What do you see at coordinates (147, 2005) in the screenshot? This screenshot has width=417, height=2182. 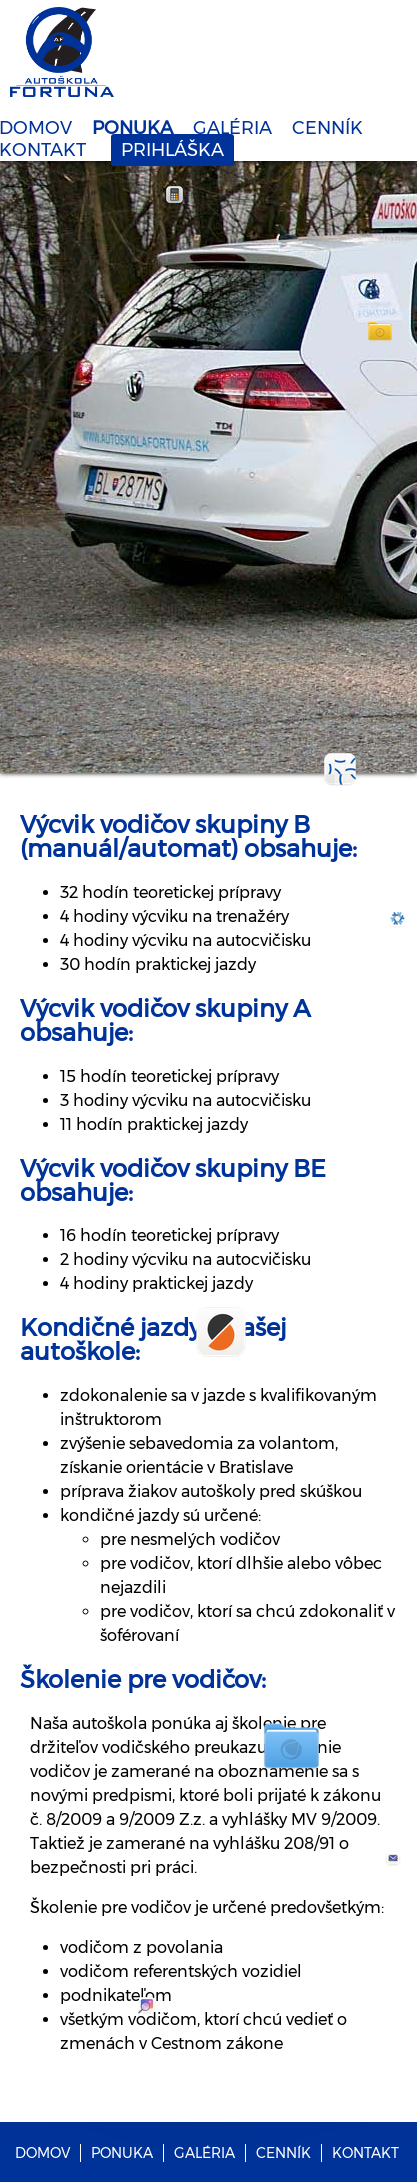 I see `open gnome loupe image viewer` at bounding box center [147, 2005].